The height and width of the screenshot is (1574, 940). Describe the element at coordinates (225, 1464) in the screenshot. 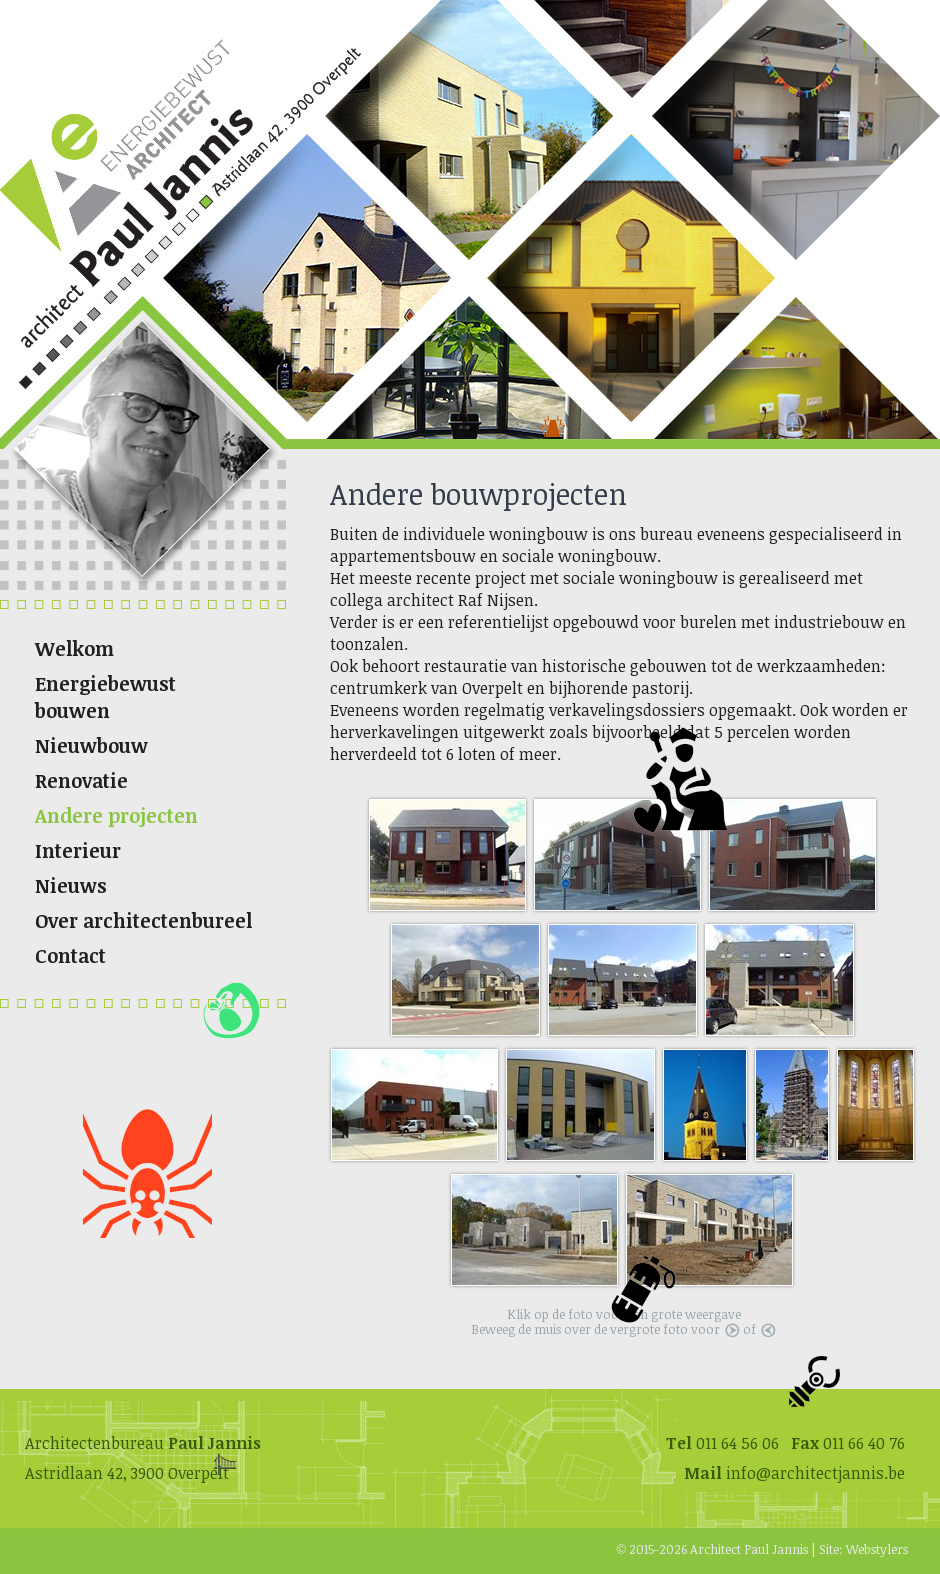

I see `view bridge or infrastructure locations` at that location.